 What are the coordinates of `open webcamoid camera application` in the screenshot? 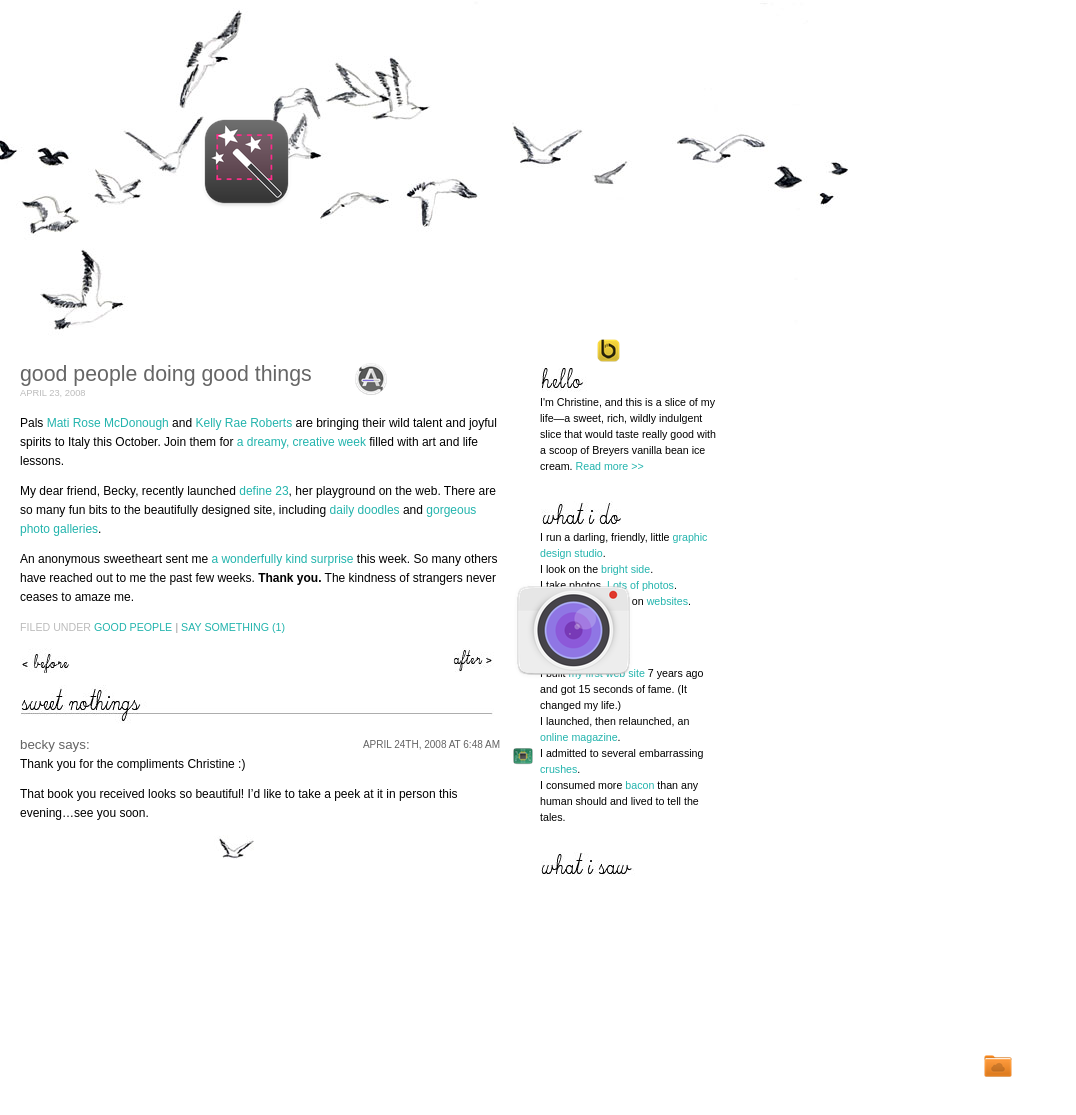 It's located at (573, 630).